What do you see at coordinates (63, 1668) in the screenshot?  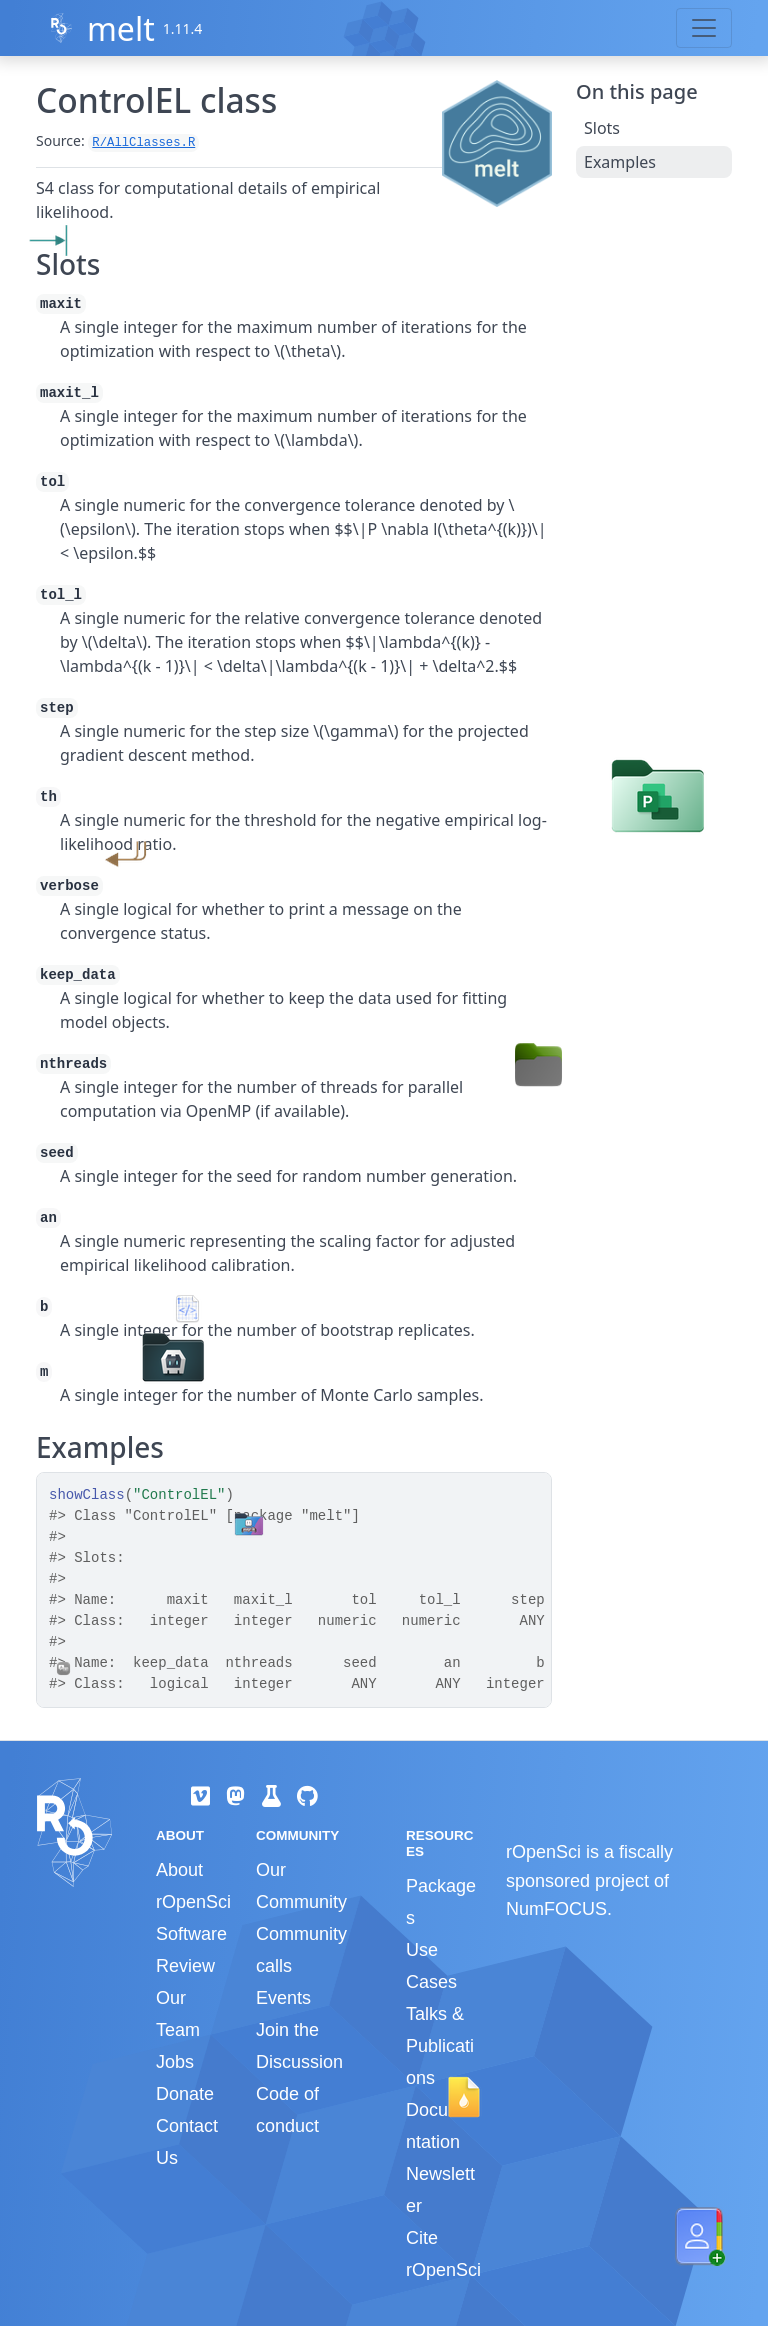 I see `open the translate app` at bounding box center [63, 1668].